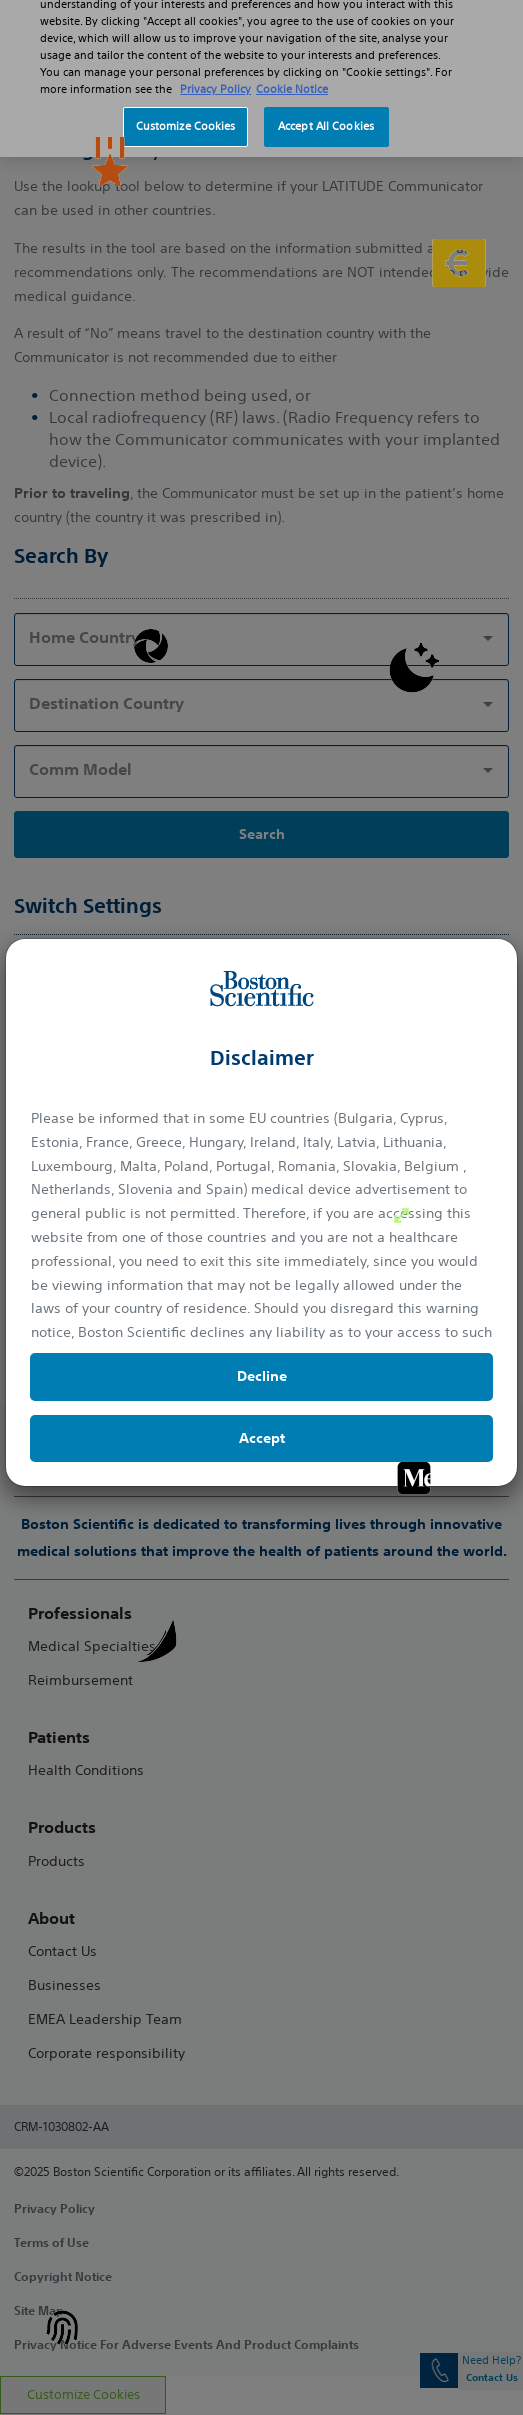  What do you see at coordinates (62, 2327) in the screenshot?
I see `authenticate with fingerprint` at bounding box center [62, 2327].